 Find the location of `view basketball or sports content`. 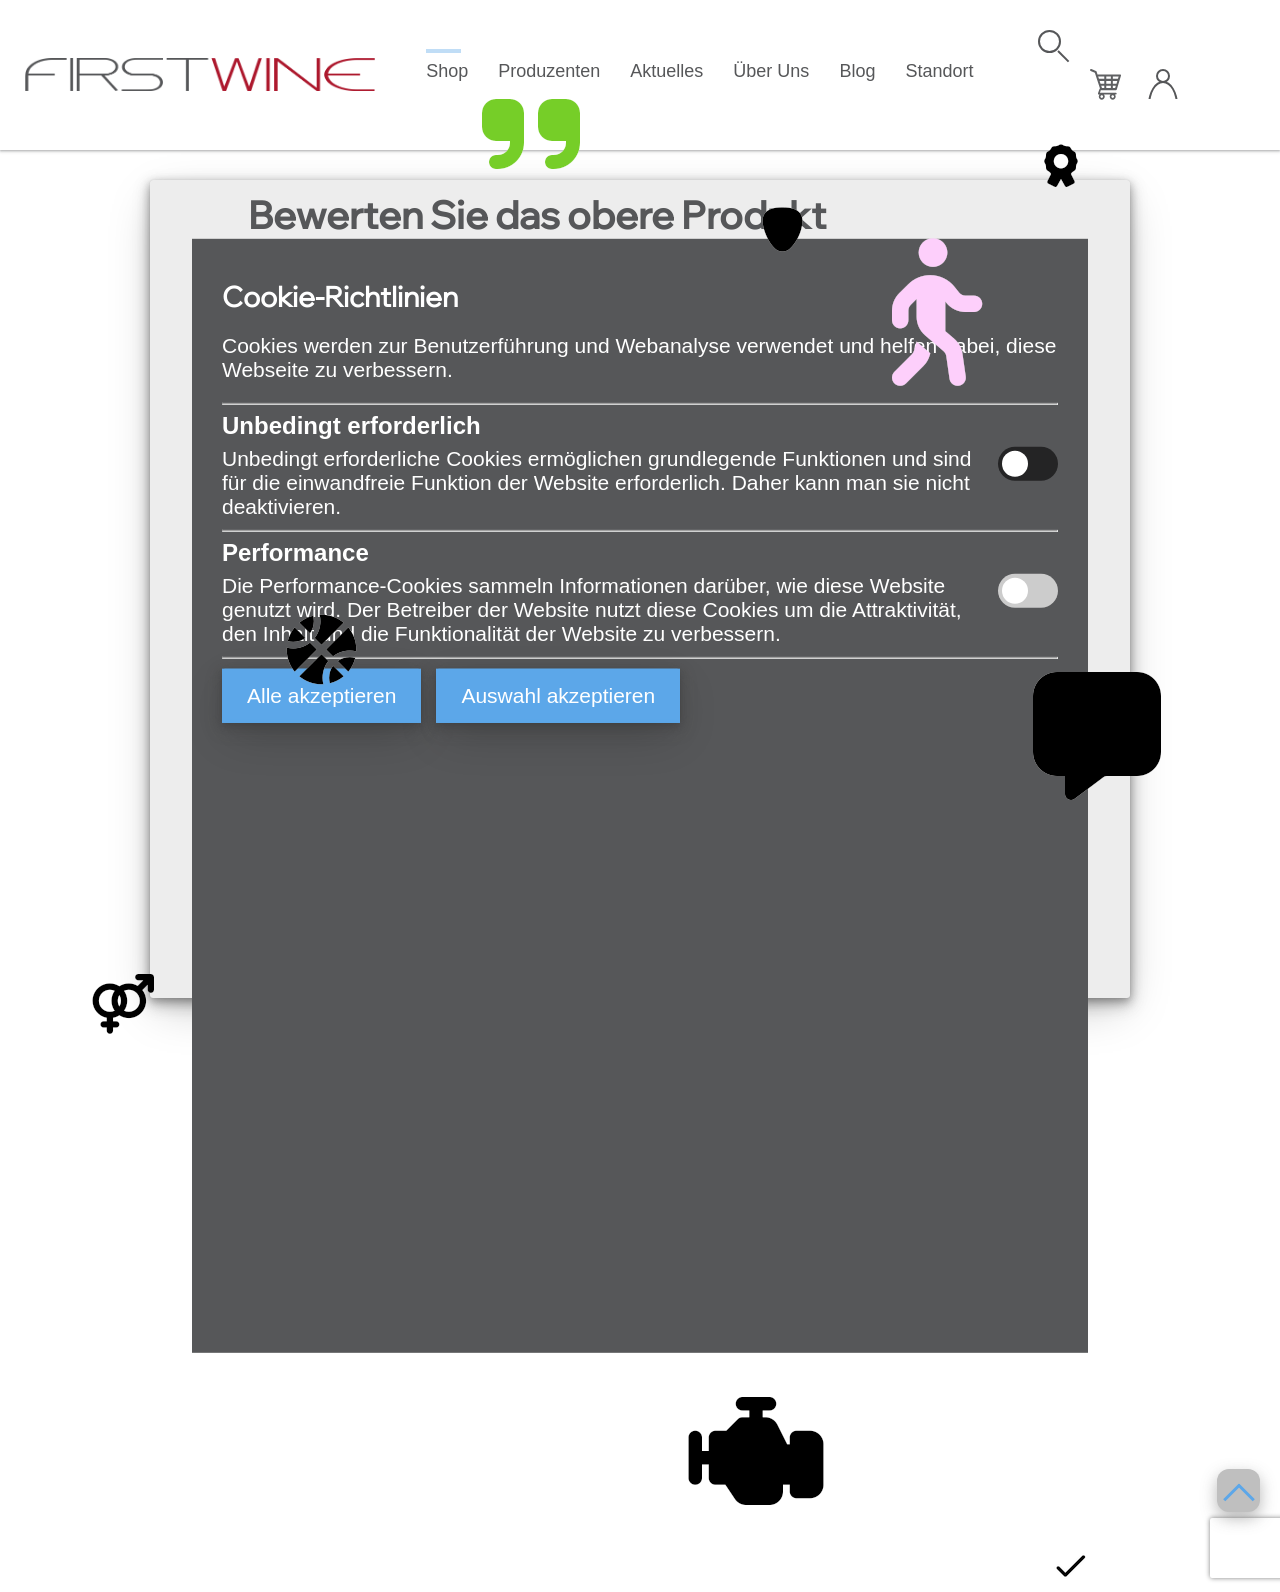

view basketball or sports content is located at coordinates (321, 649).